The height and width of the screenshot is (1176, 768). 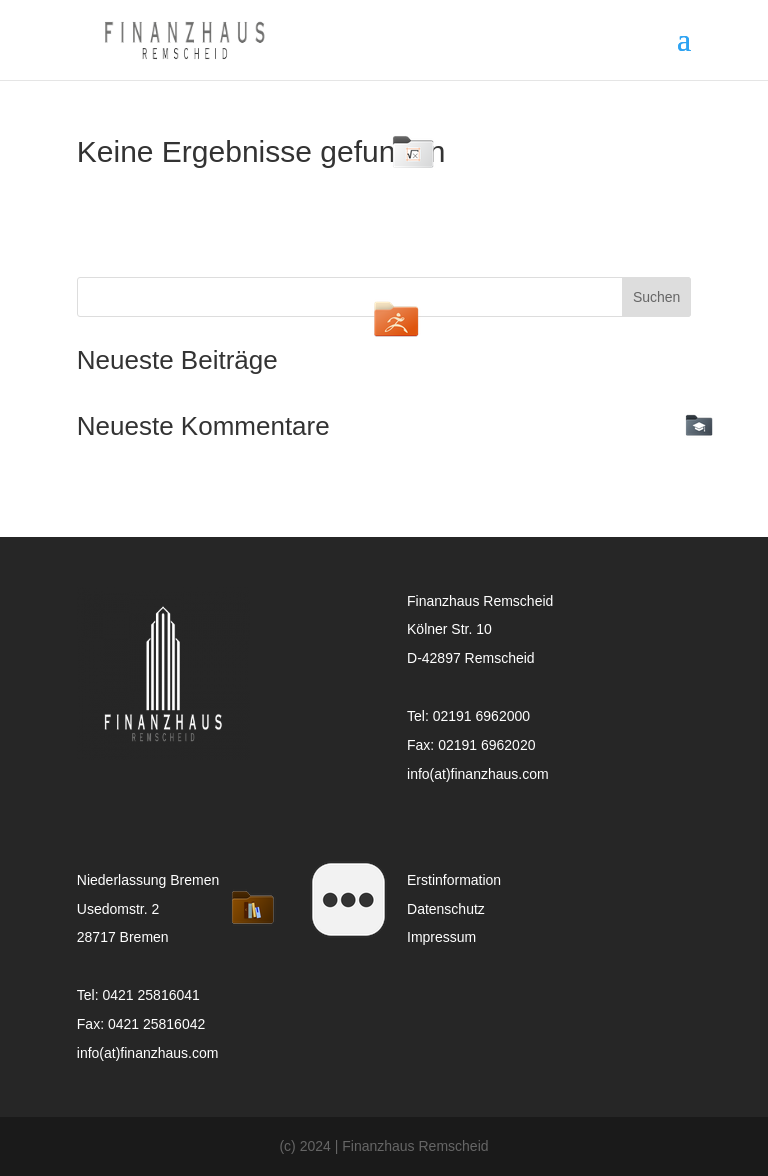 What do you see at coordinates (252, 908) in the screenshot?
I see `open calibre e-book library folder` at bounding box center [252, 908].